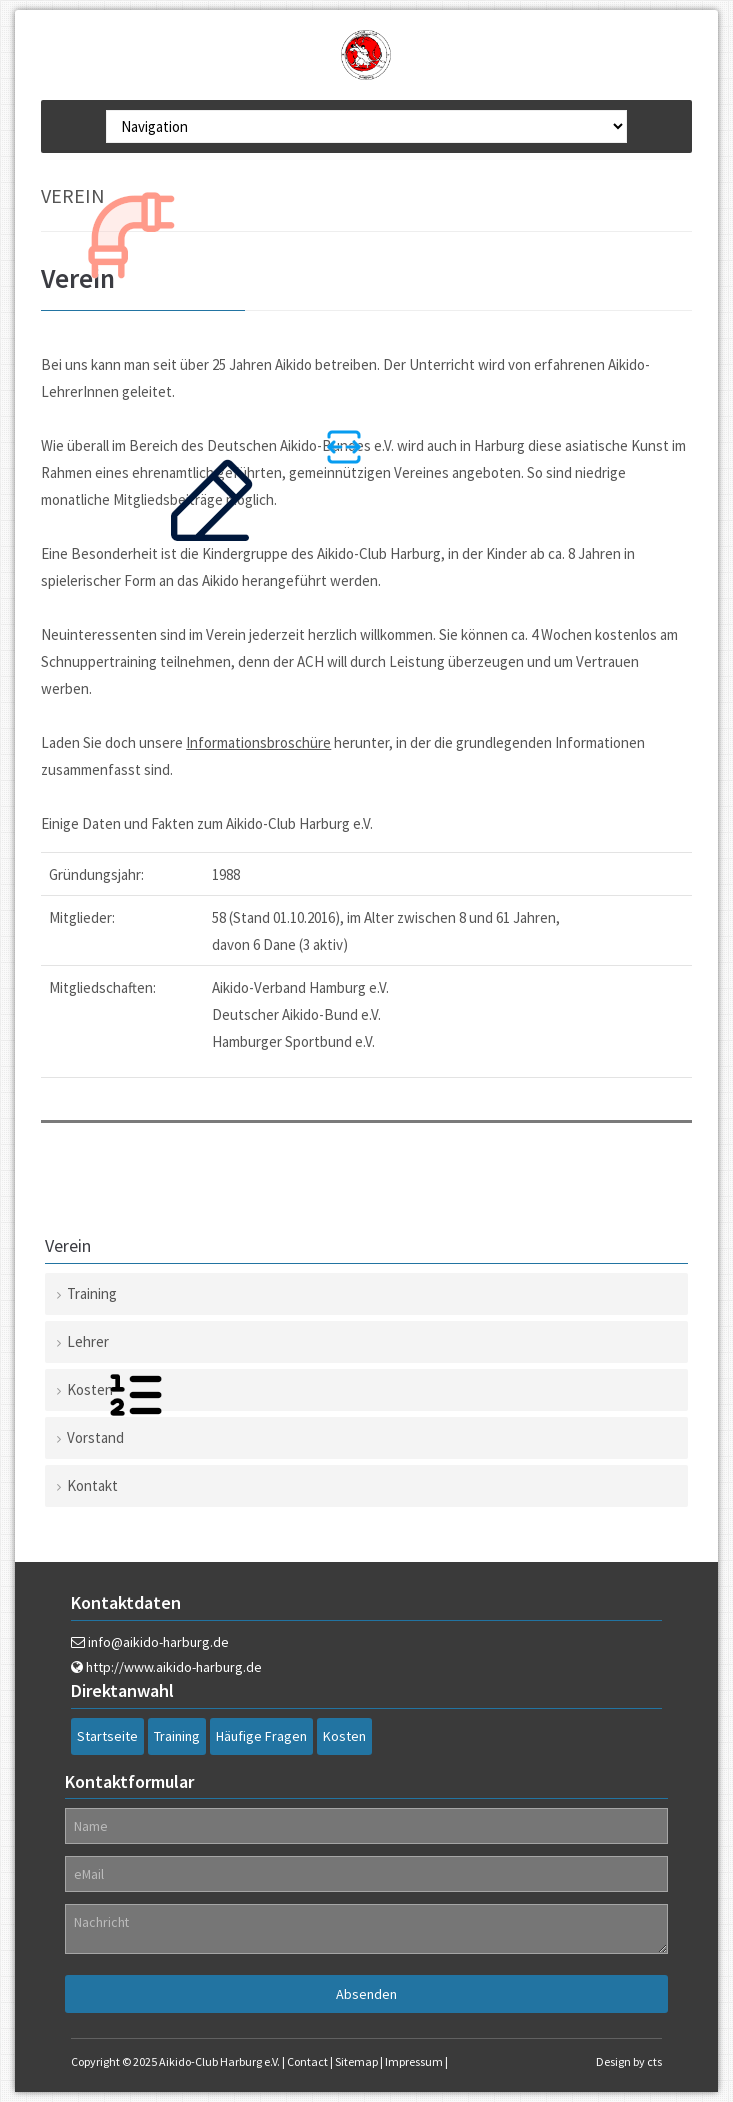 The height and width of the screenshot is (2102, 733). Describe the element at coordinates (136, 1395) in the screenshot. I see `view numbered list` at that location.